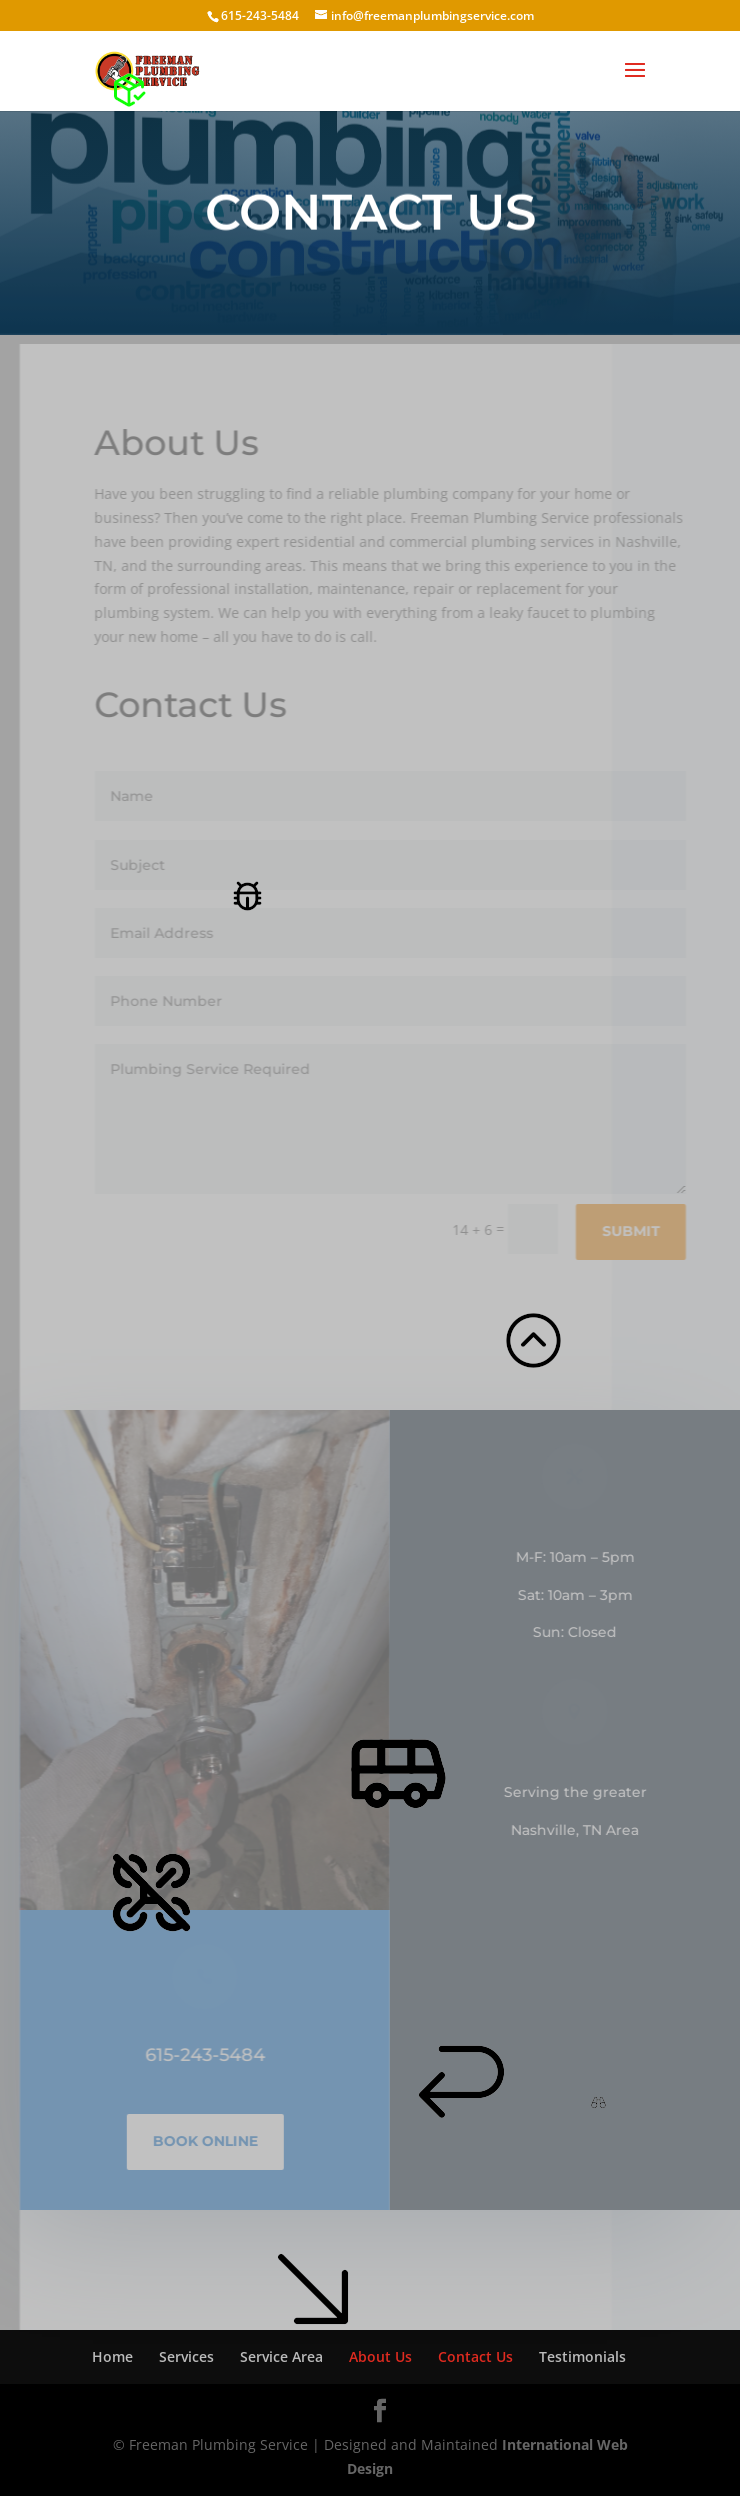  What do you see at coordinates (598, 2102) in the screenshot?
I see `search or explore content` at bounding box center [598, 2102].